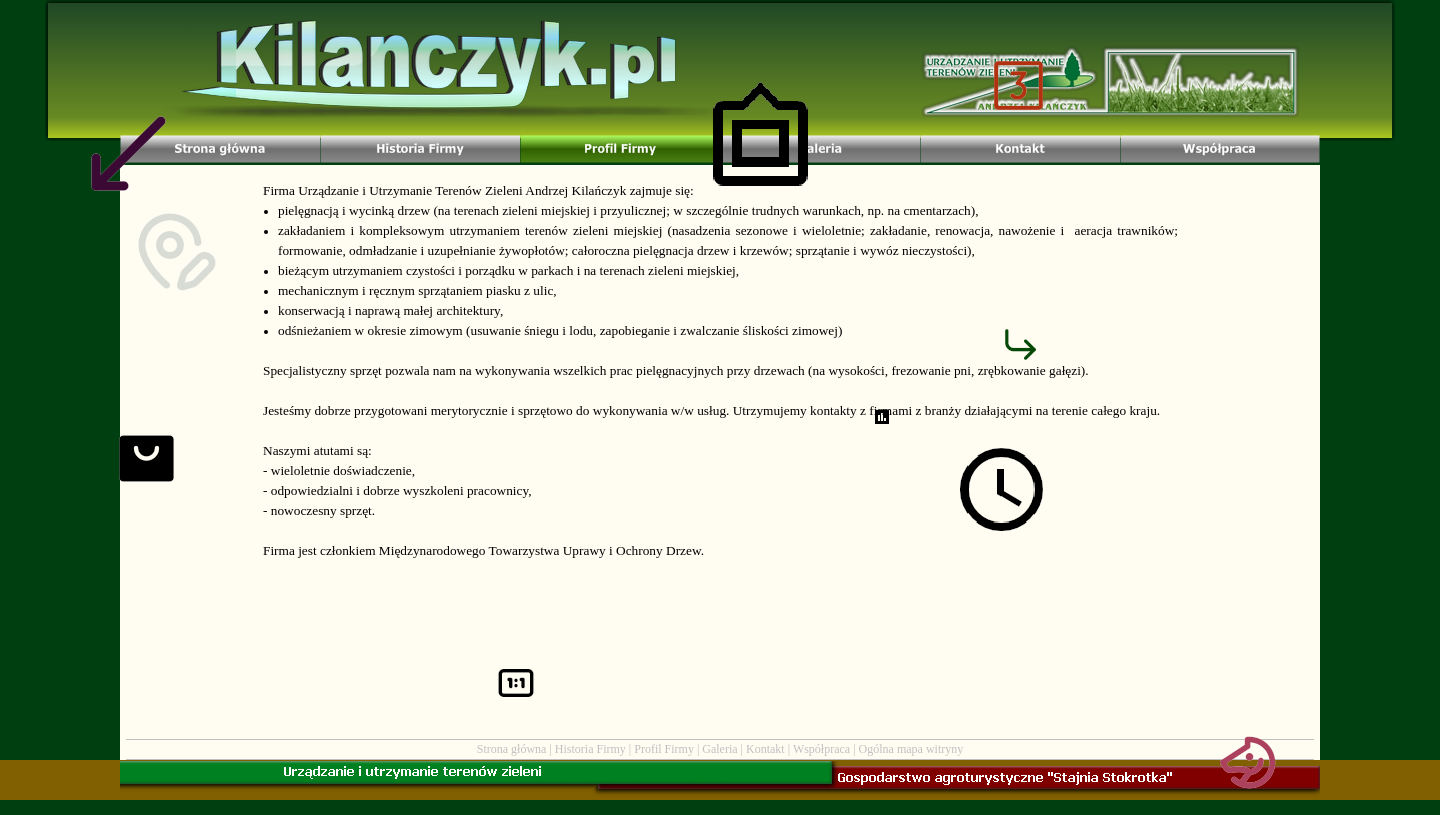 The image size is (1440, 815). Describe the element at coordinates (146, 458) in the screenshot. I see `view your shopping bag` at that location.